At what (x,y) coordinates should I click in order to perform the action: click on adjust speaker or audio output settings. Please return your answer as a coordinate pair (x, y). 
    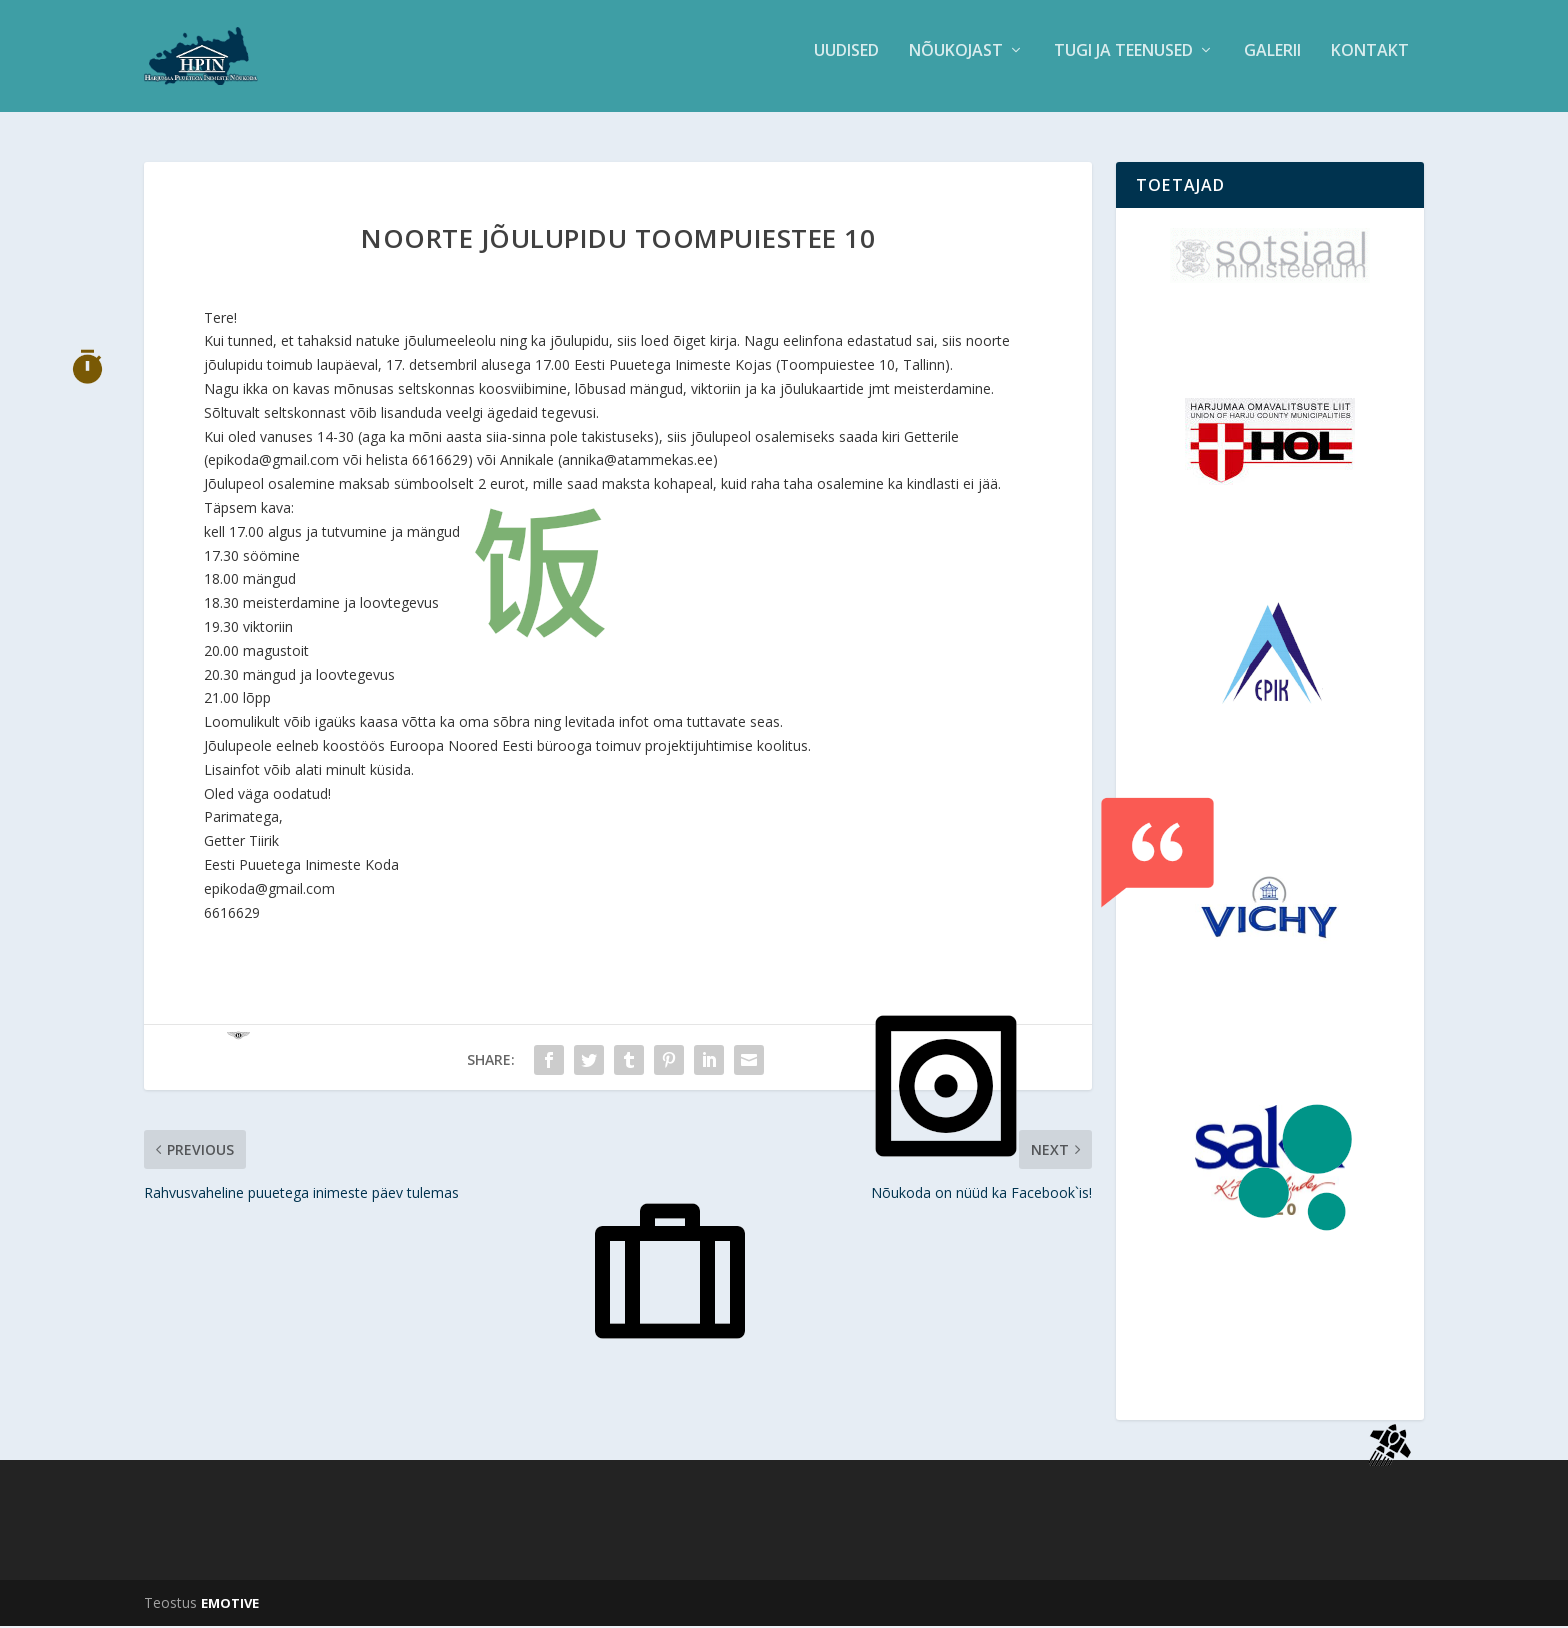
    Looking at the image, I should click on (946, 1086).